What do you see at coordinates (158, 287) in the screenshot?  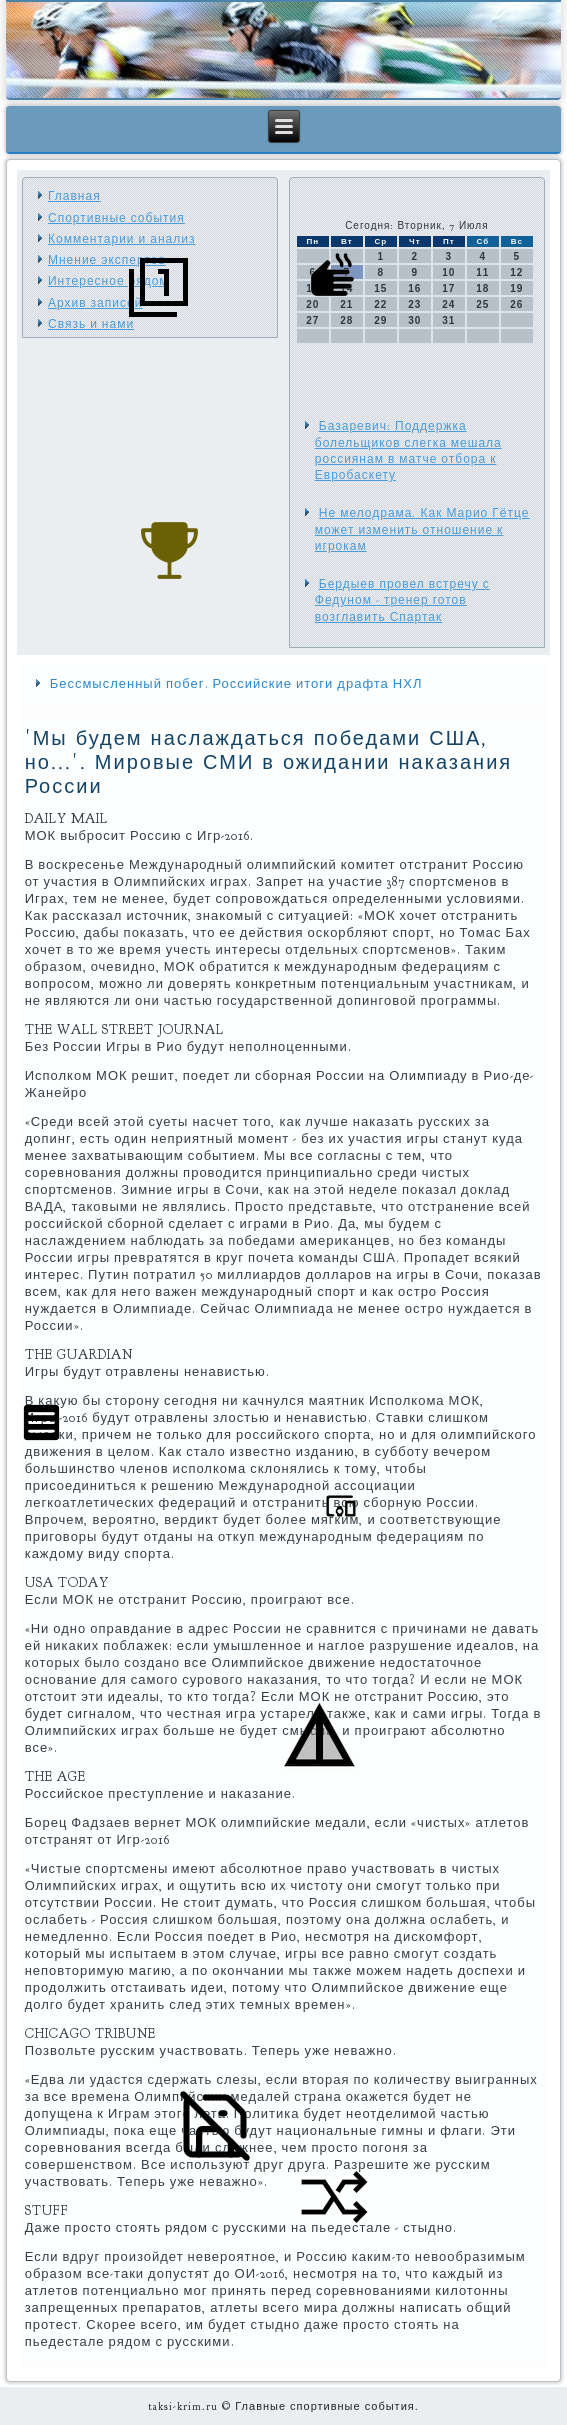 I see `indicates first item in a numbered sequence or filter` at bounding box center [158, 287].